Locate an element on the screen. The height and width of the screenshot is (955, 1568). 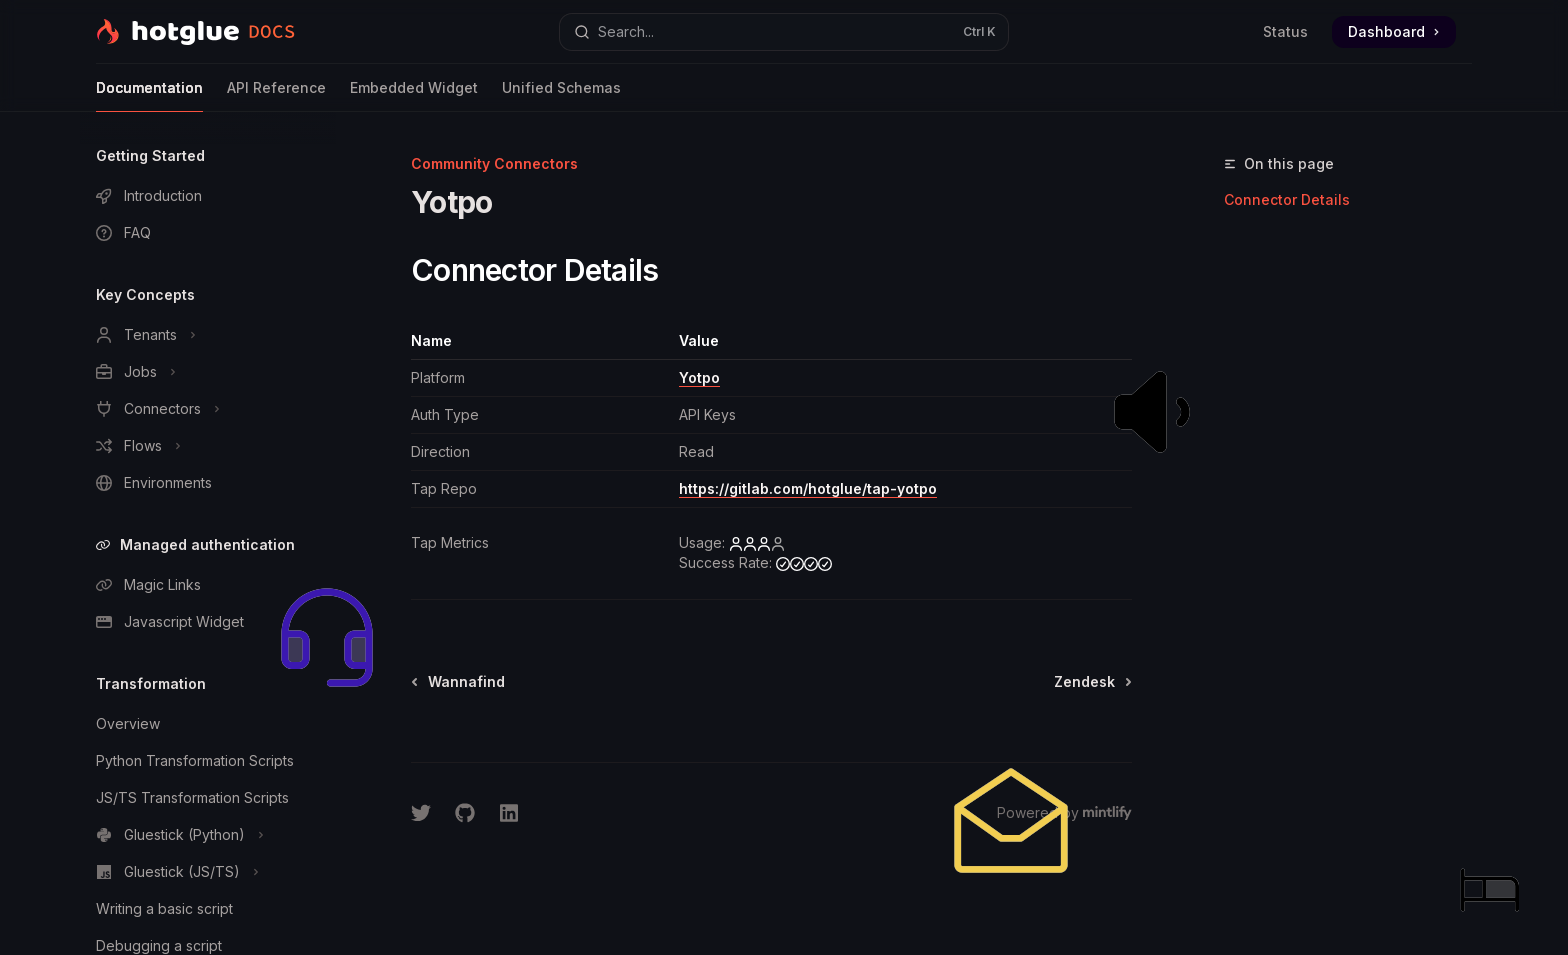
contact customer support is located at coordinates (327, 634).